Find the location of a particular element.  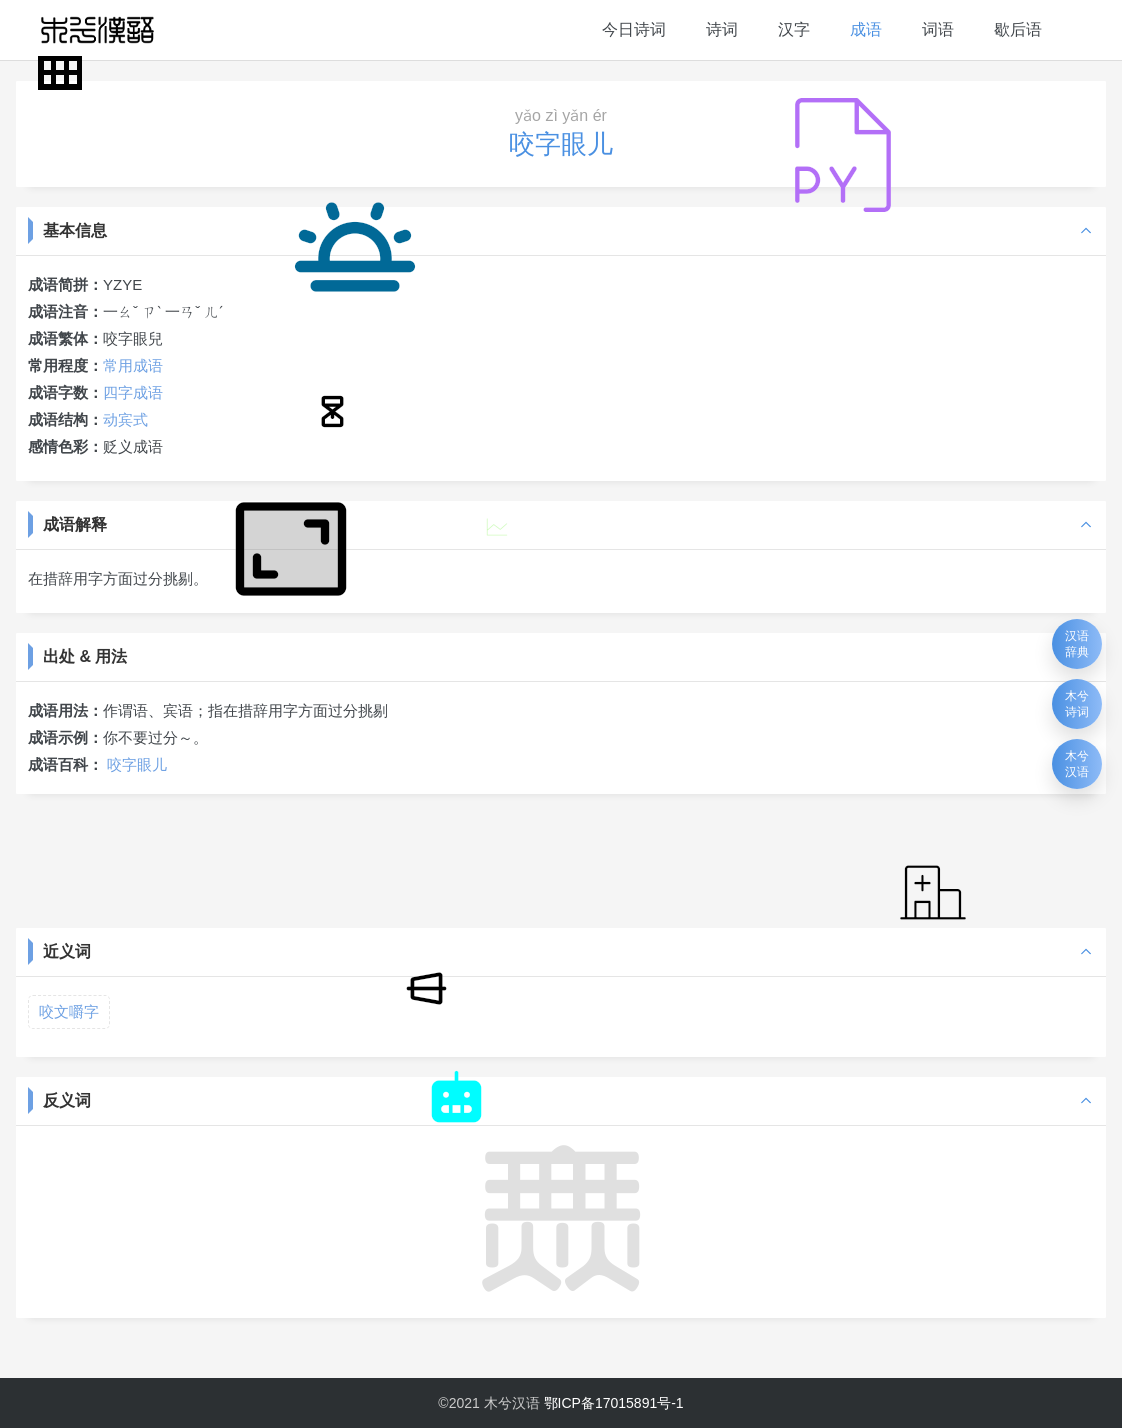

switch to grid view is located at coordinates (59, 74).